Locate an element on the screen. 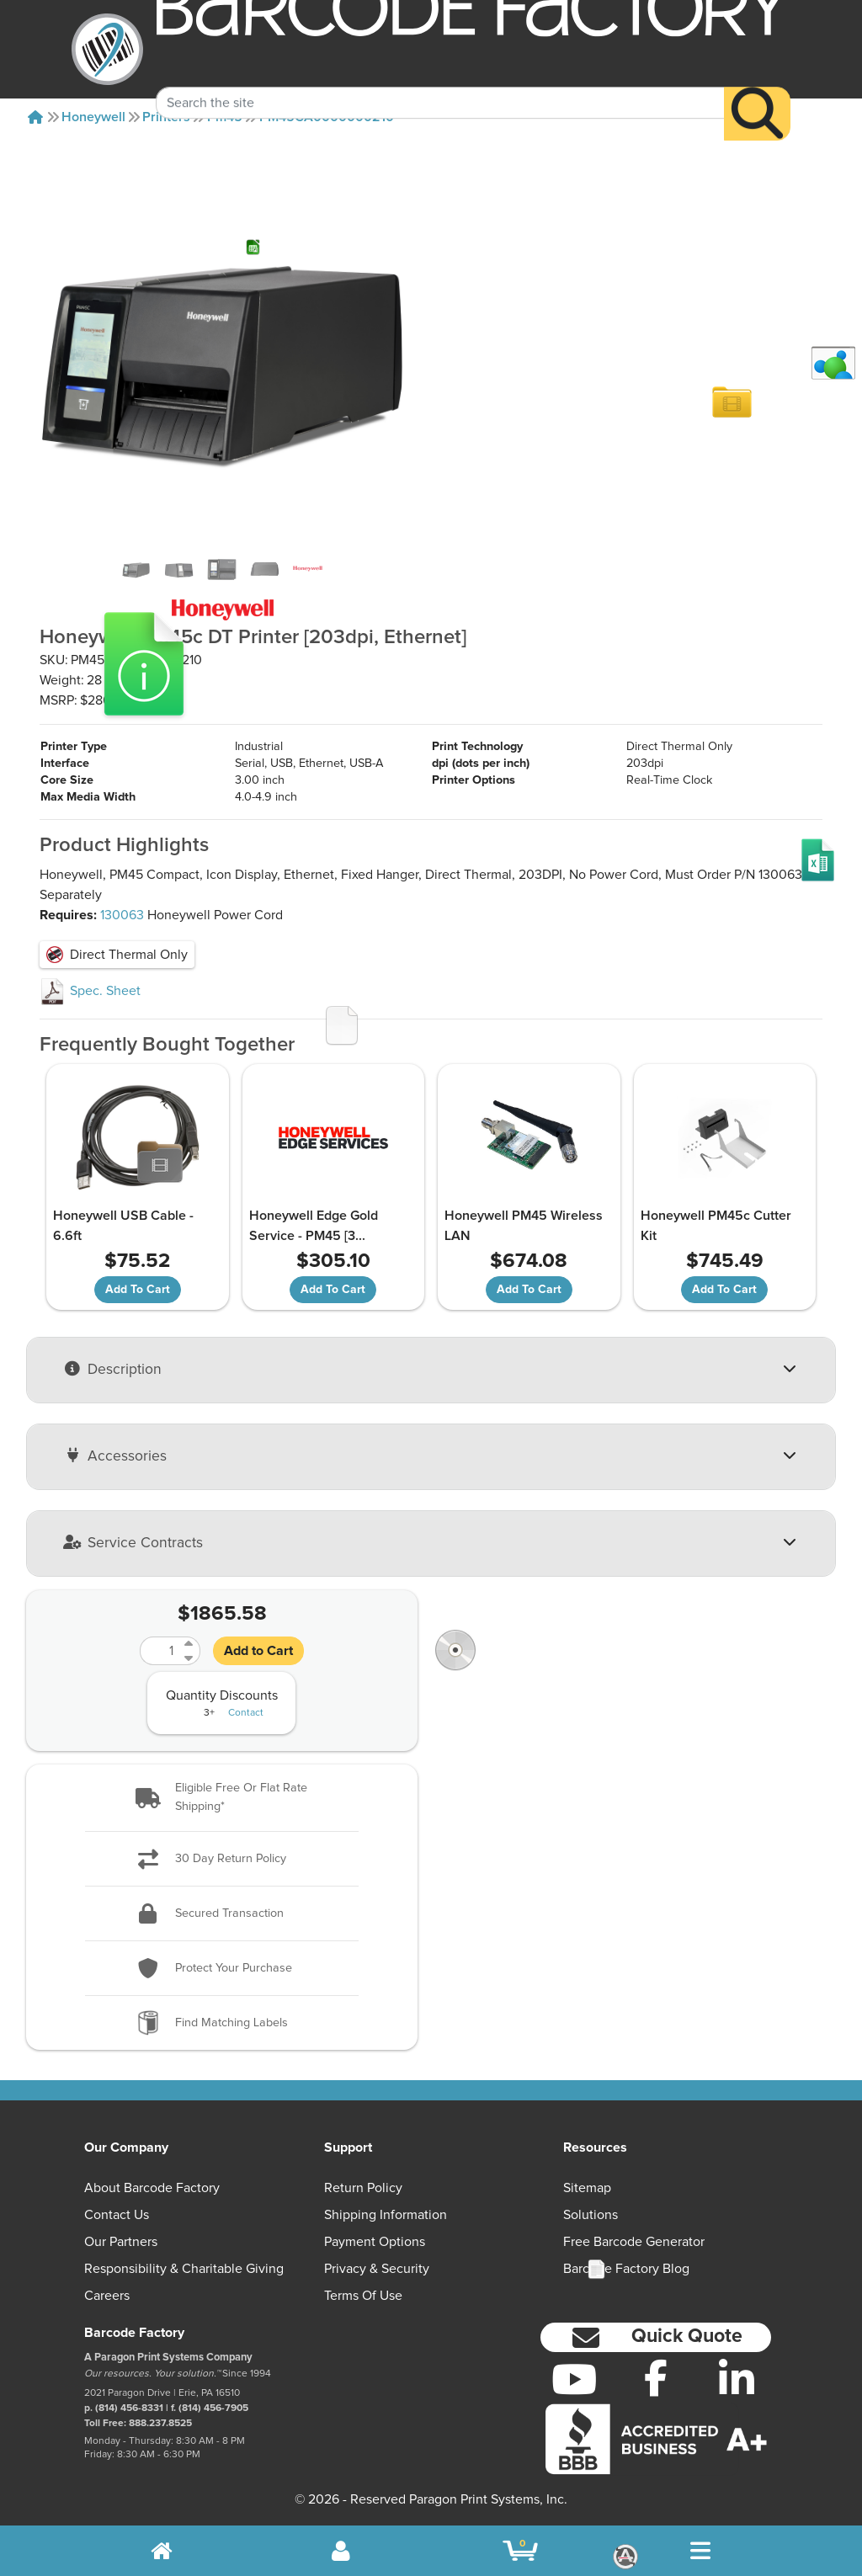 This screenshot has width=862, height=2576. open windows homegroup settings is located at coordinates (833, 363).